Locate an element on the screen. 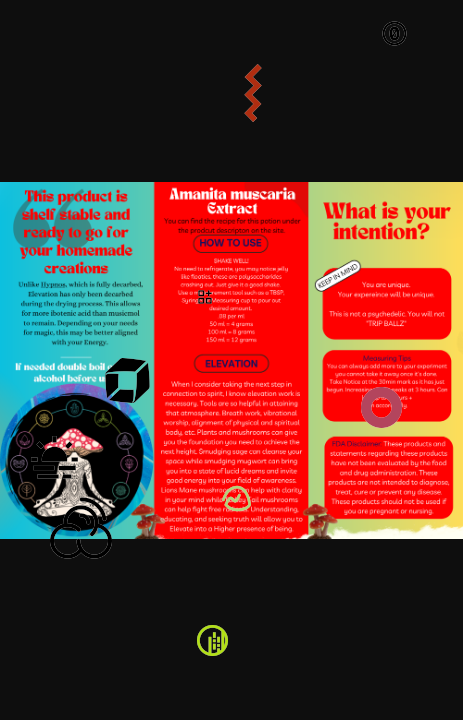 The height and width of the screenshot is (720, 463). indicates hazy weather conditions is located at coordinates (54, 459).